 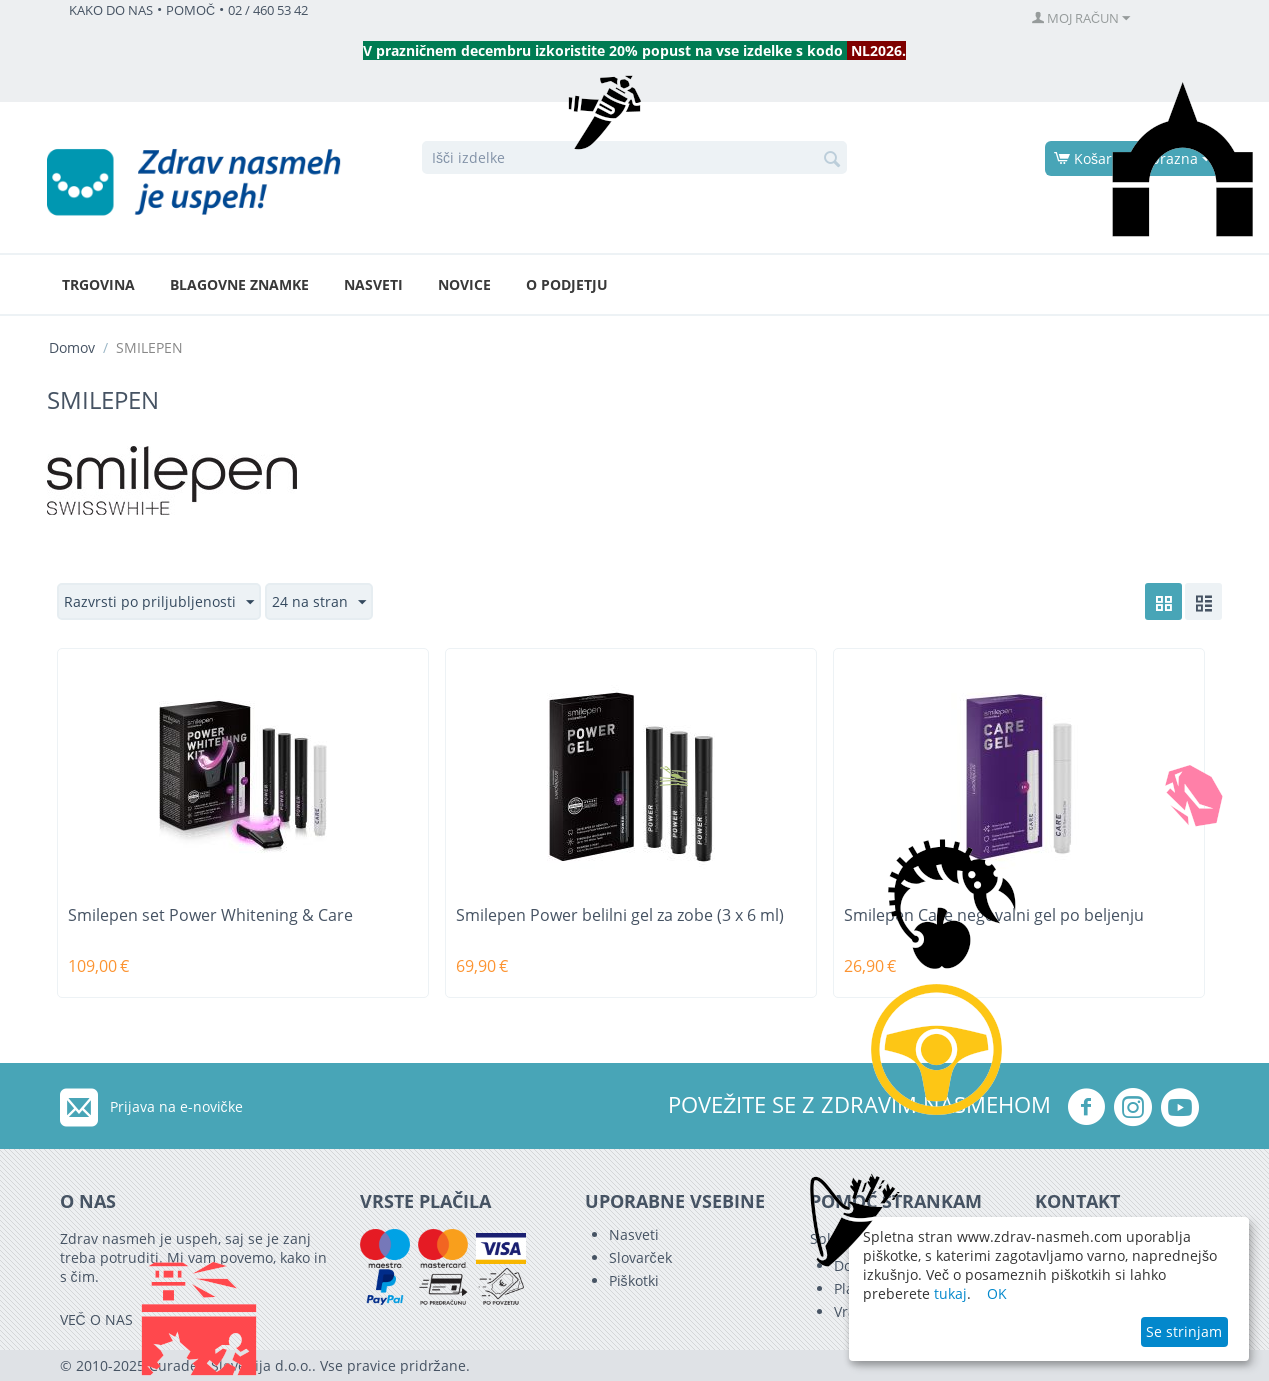 I want to click on access bridge-building or construction features, so click(x=1183, y=159).